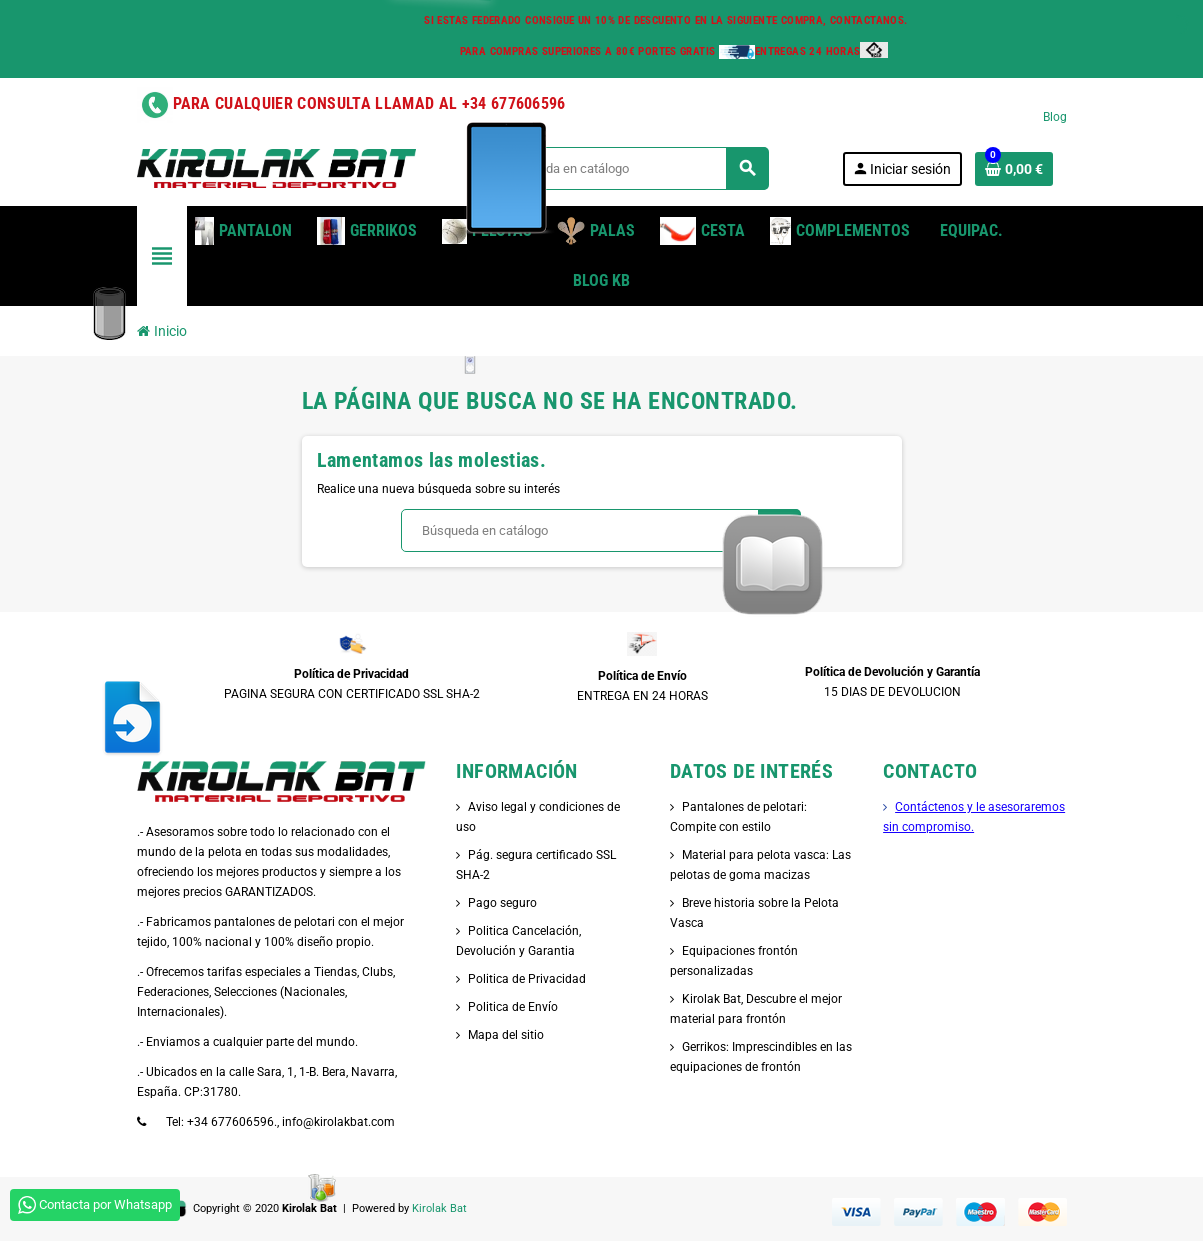 The image size is (1203, 1241). Describe the element at coordinates (772, 564) in the screenshot. I see `open the Books app` at that location.